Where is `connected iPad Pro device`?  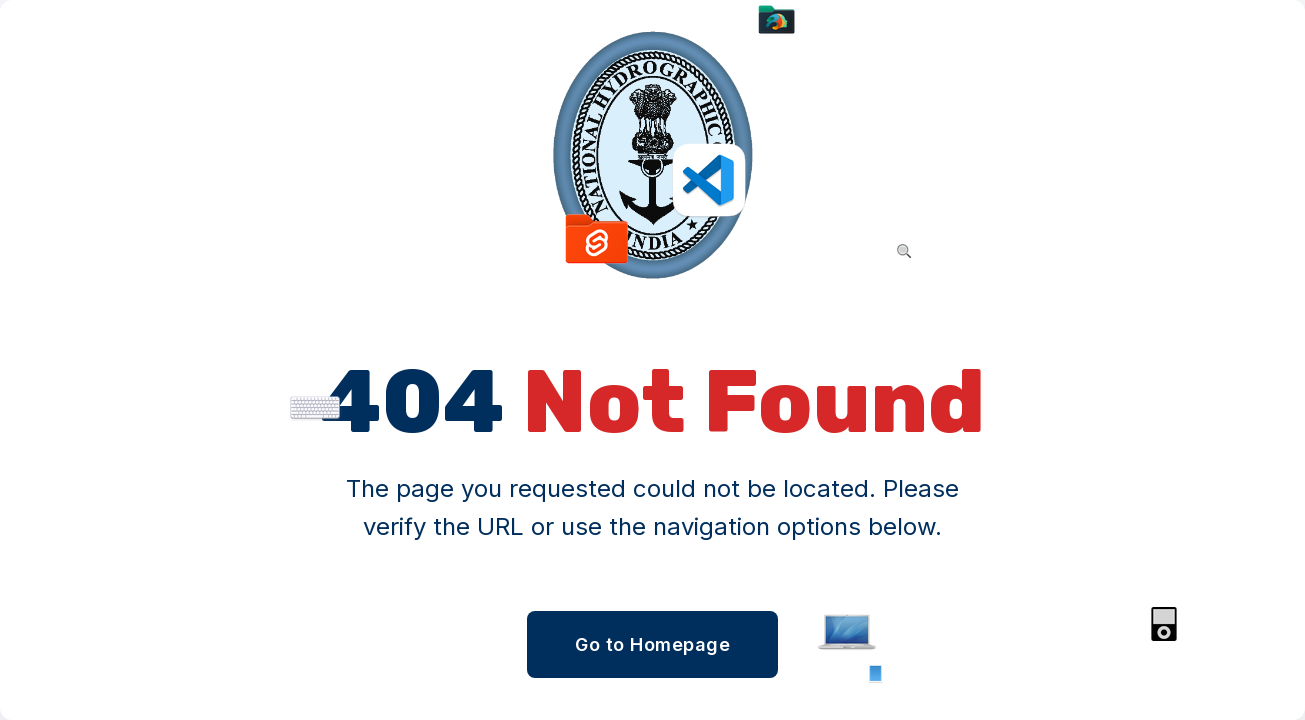
connected iPad Pro device is located at coordinates (875, 673).